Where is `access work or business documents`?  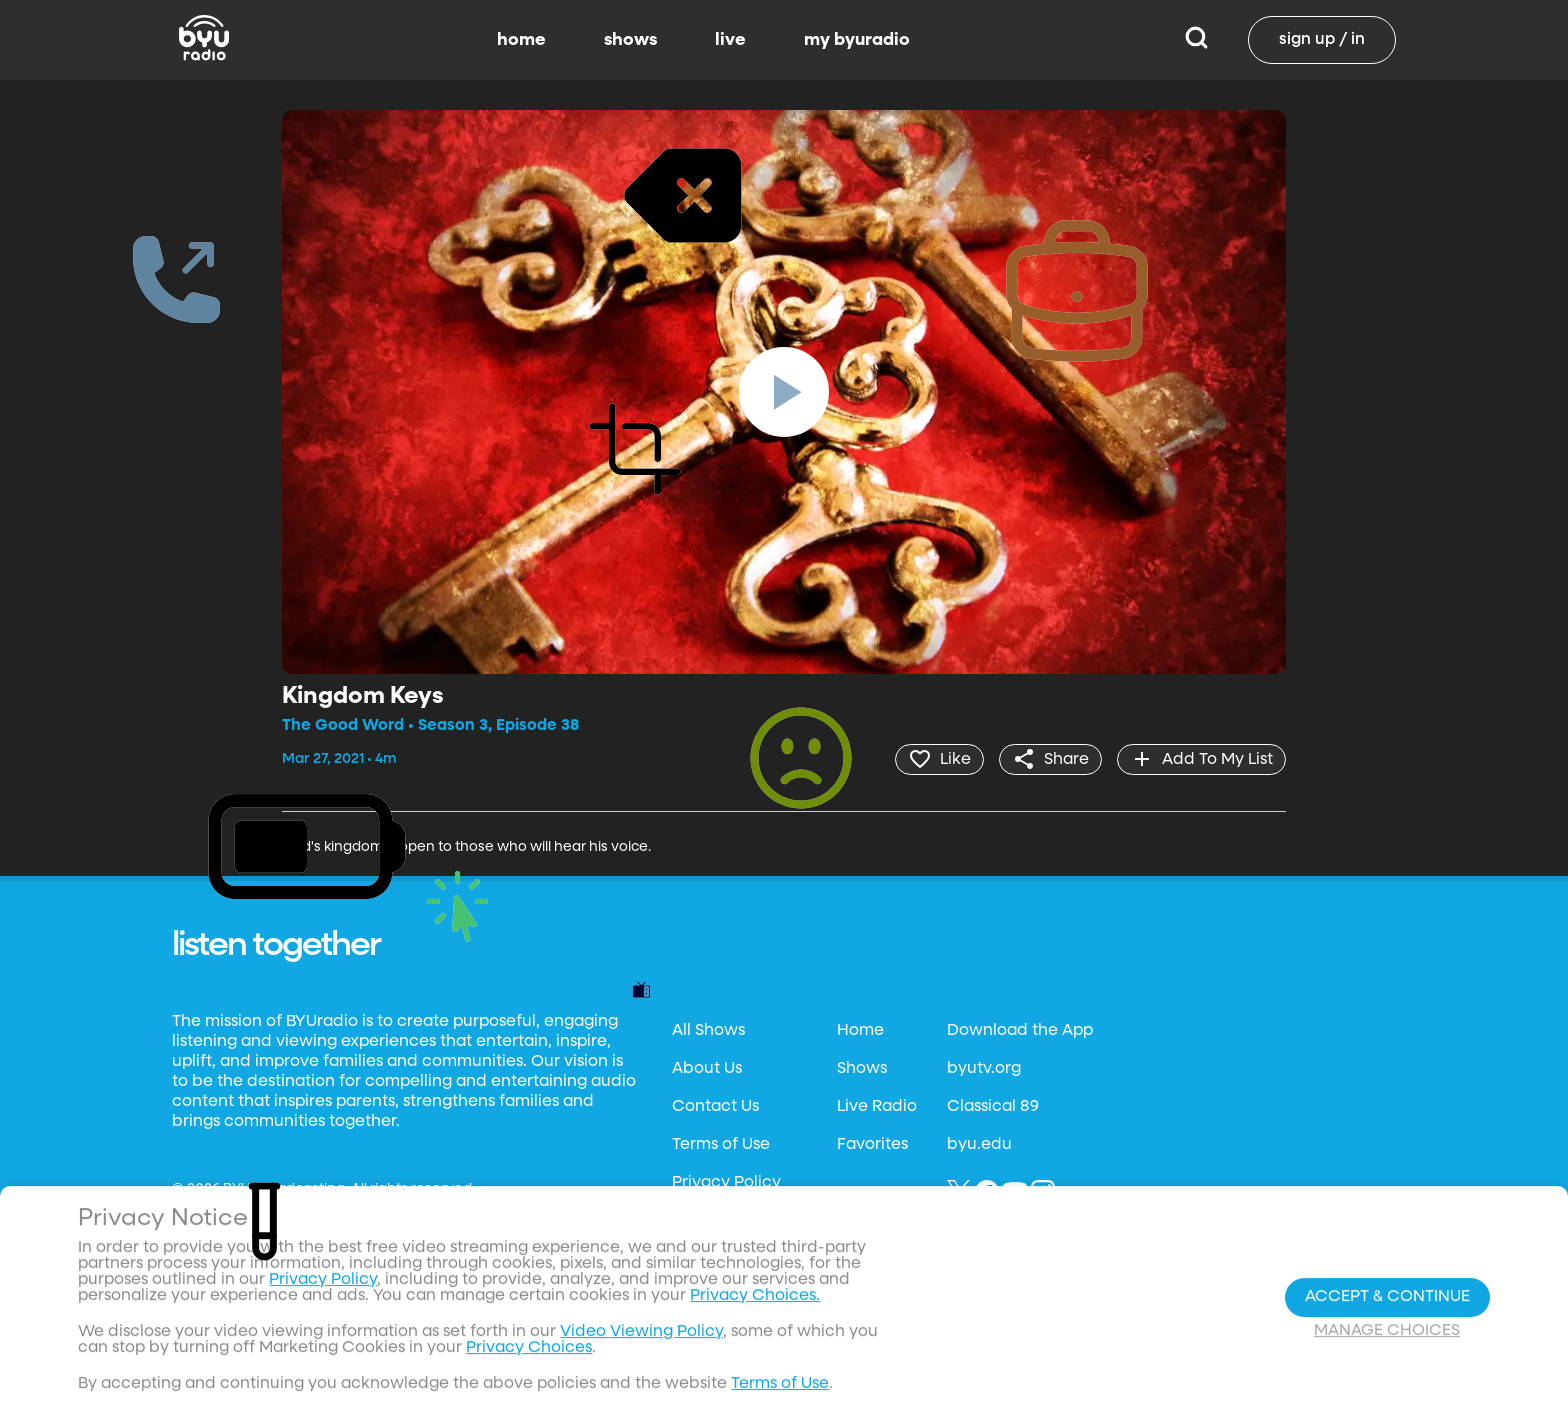 access work or business documents is located at coordinates (1077, 291).